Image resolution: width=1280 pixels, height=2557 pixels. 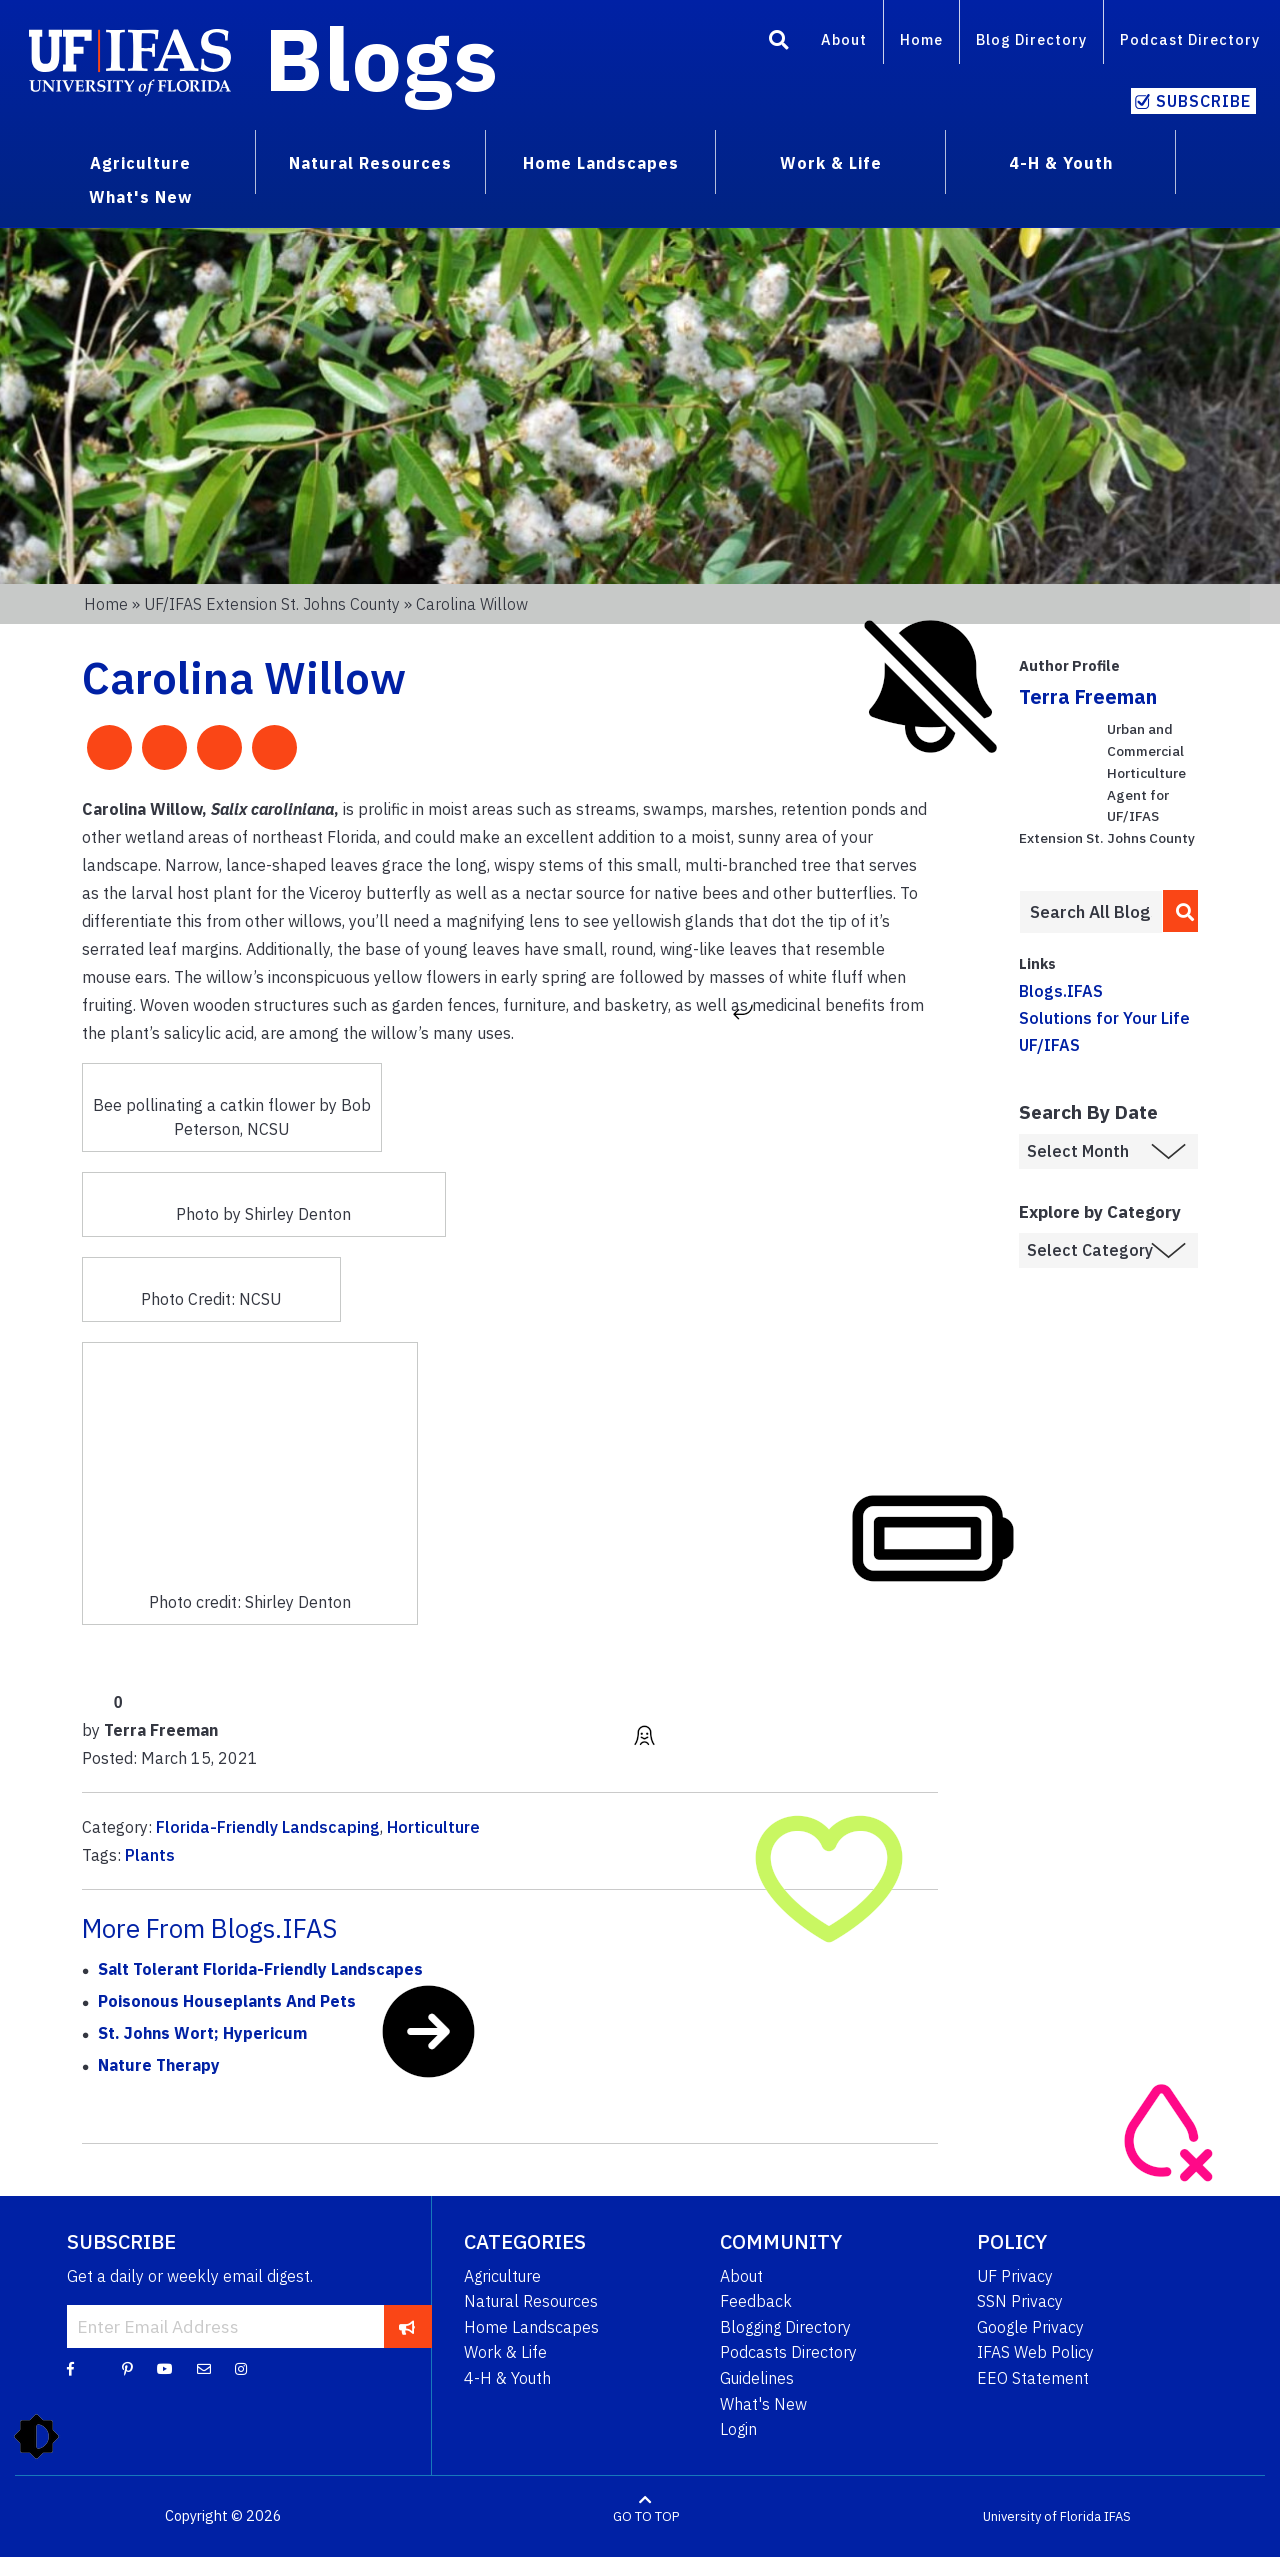 I want to click on proceed to the next step, so click(x=428, y=2031).